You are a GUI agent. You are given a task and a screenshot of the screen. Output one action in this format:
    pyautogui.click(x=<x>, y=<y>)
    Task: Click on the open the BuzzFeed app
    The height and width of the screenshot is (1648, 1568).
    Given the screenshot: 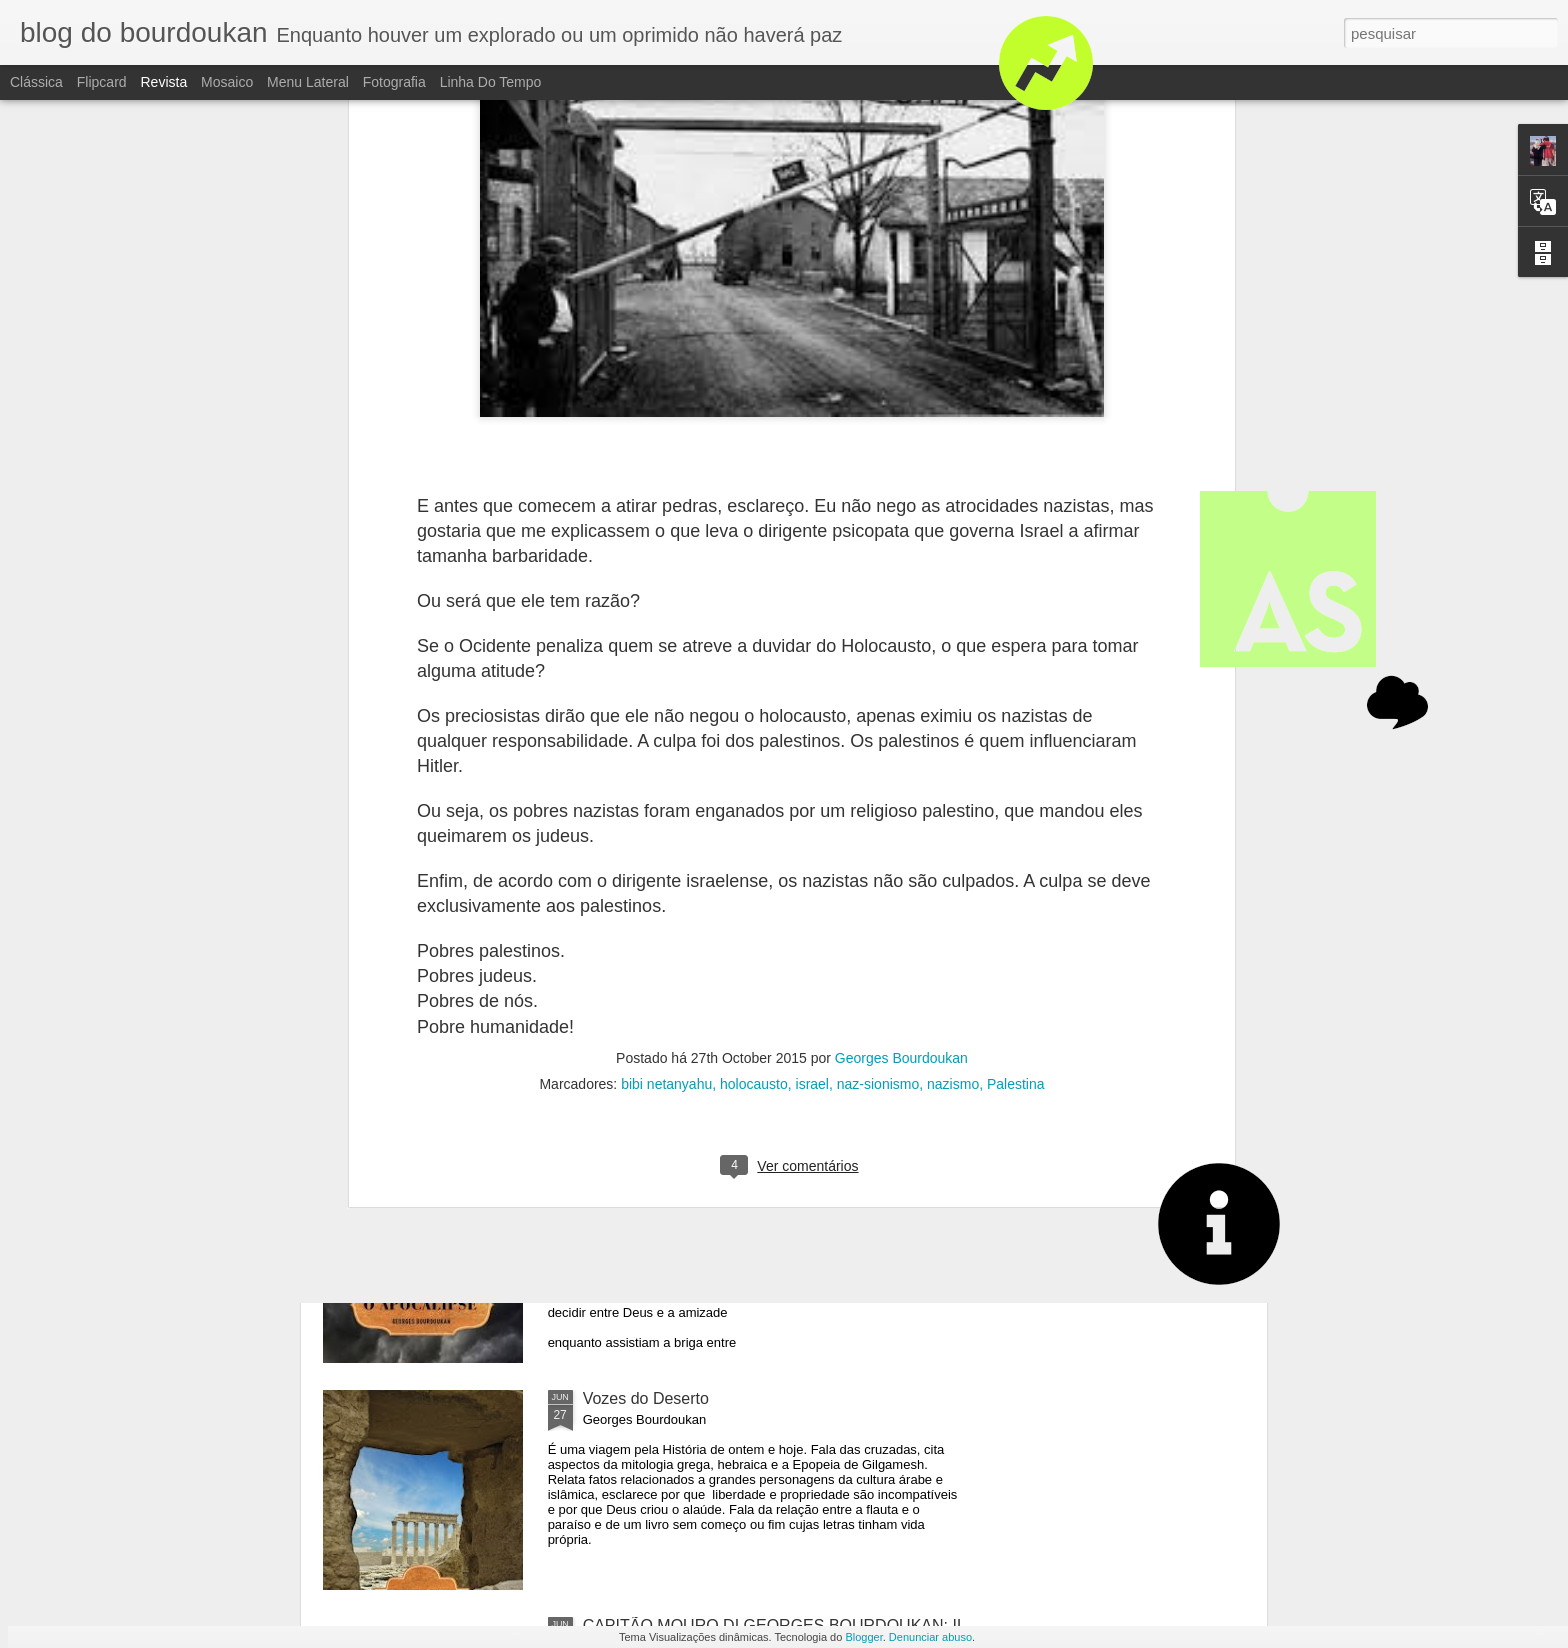 What is the action you would take?
    pyautogui.click(x=1046, y=63)
    